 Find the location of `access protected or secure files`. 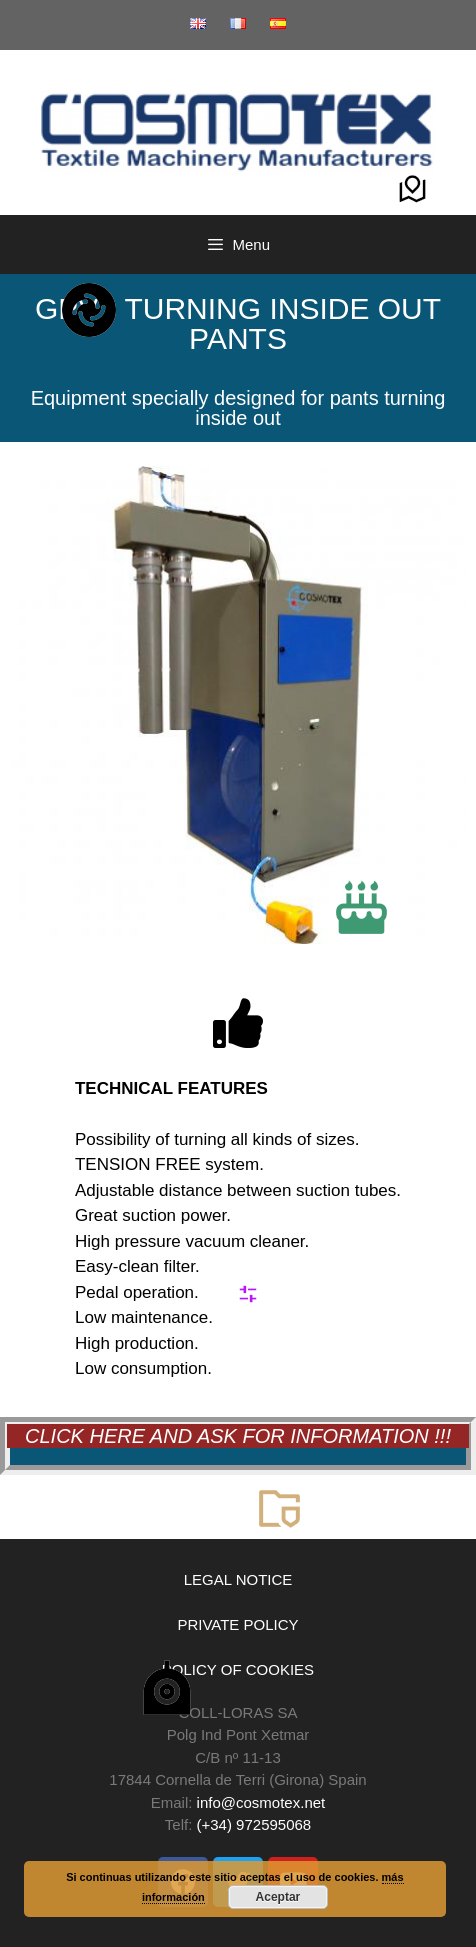

access protected or secure files is located at coordinates (279, 1508).